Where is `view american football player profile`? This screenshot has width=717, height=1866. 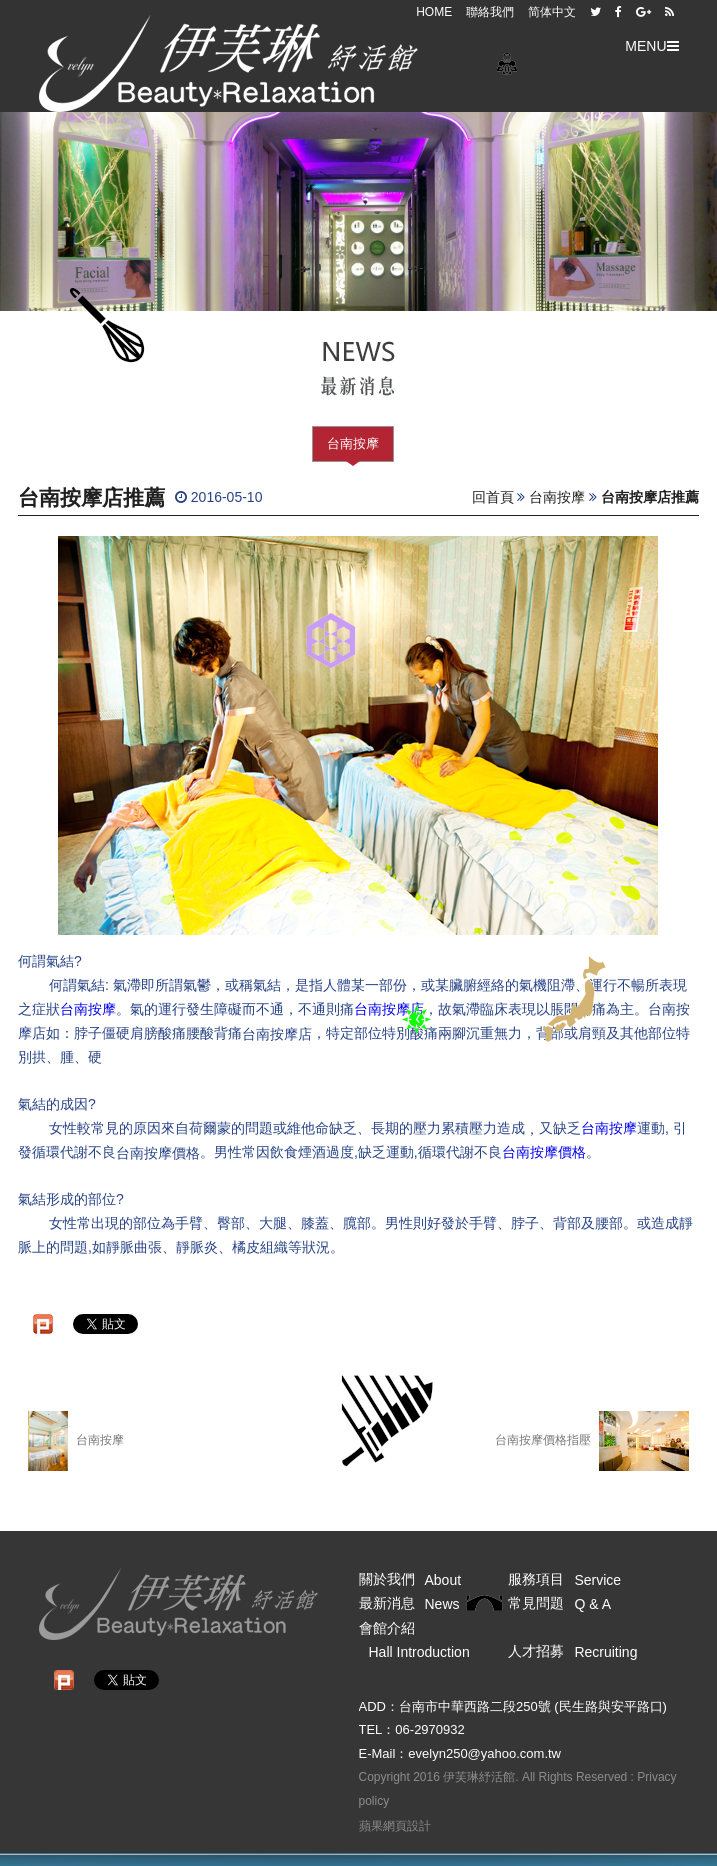 view american football player profile is located at coordinates (507, 63).